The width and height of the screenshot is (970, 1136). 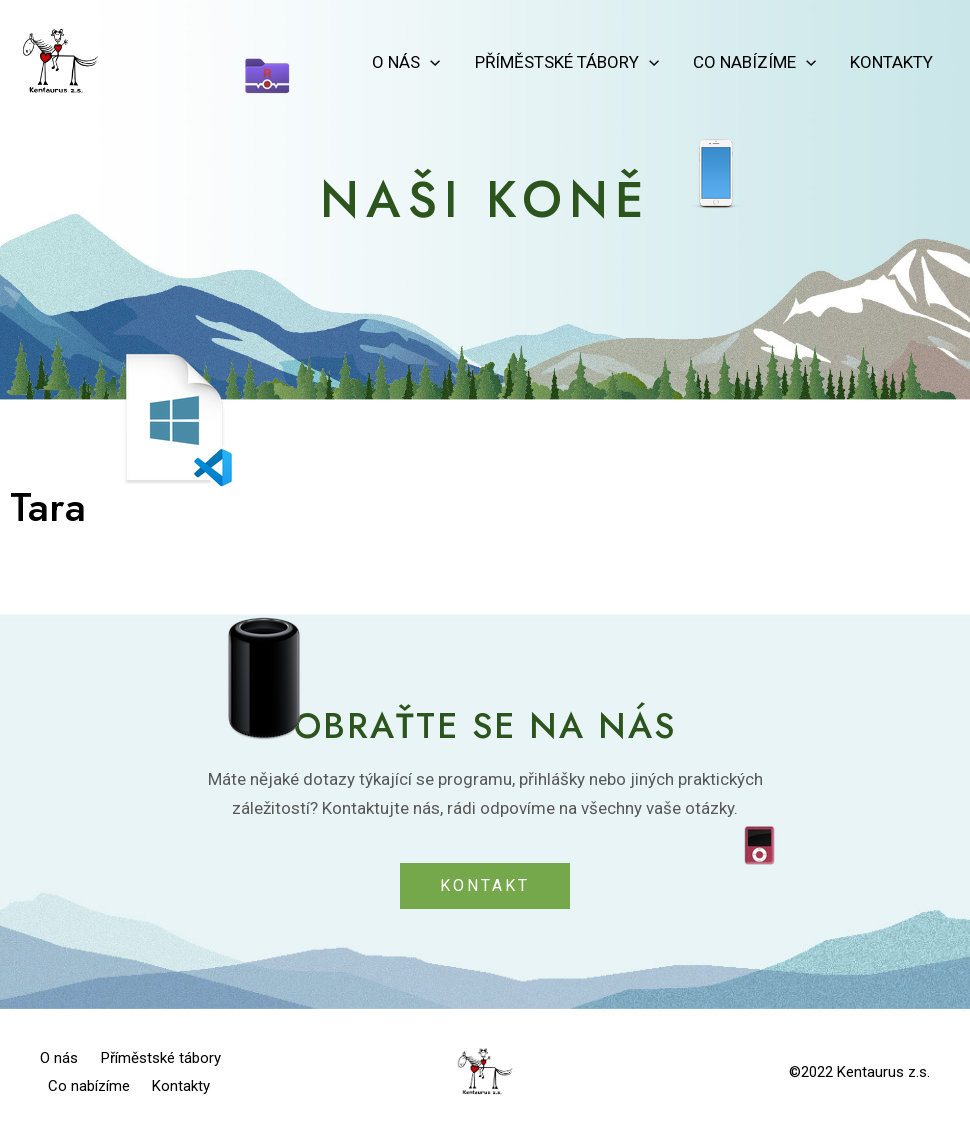 What do you see at coordinates (716, 174) in the screenshot?
I see `manage connected iPhone device` at bounding box center [716, 174].